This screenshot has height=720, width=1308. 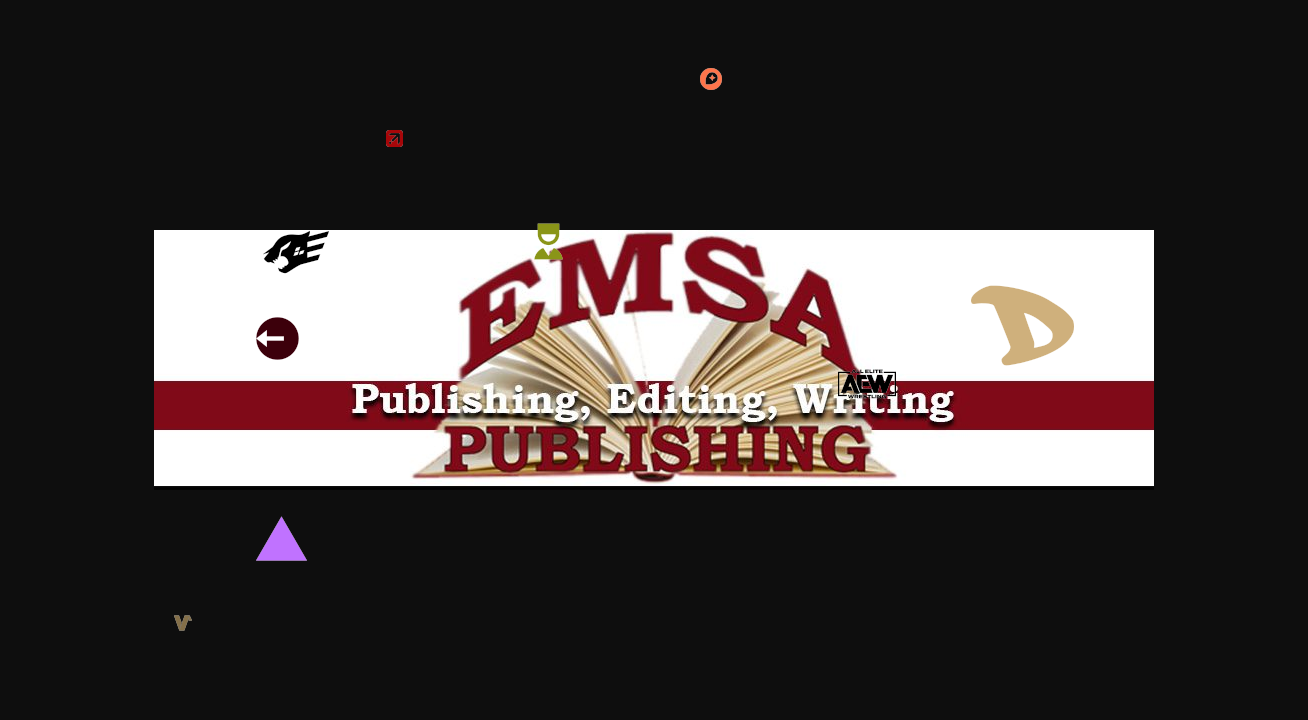 What do you see at coordinates (711, 79) in the screenshot?
I see `mapbox branding or attribution` at bounding box center [711, 79].